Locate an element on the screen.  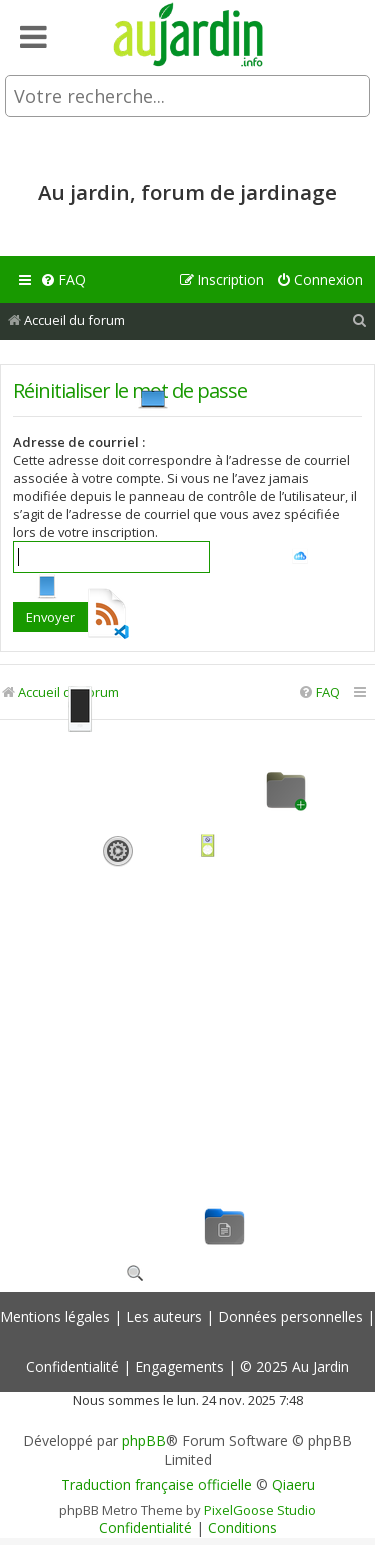
iPad mini device with cellular connectivity is located at coordinates (47, 584).